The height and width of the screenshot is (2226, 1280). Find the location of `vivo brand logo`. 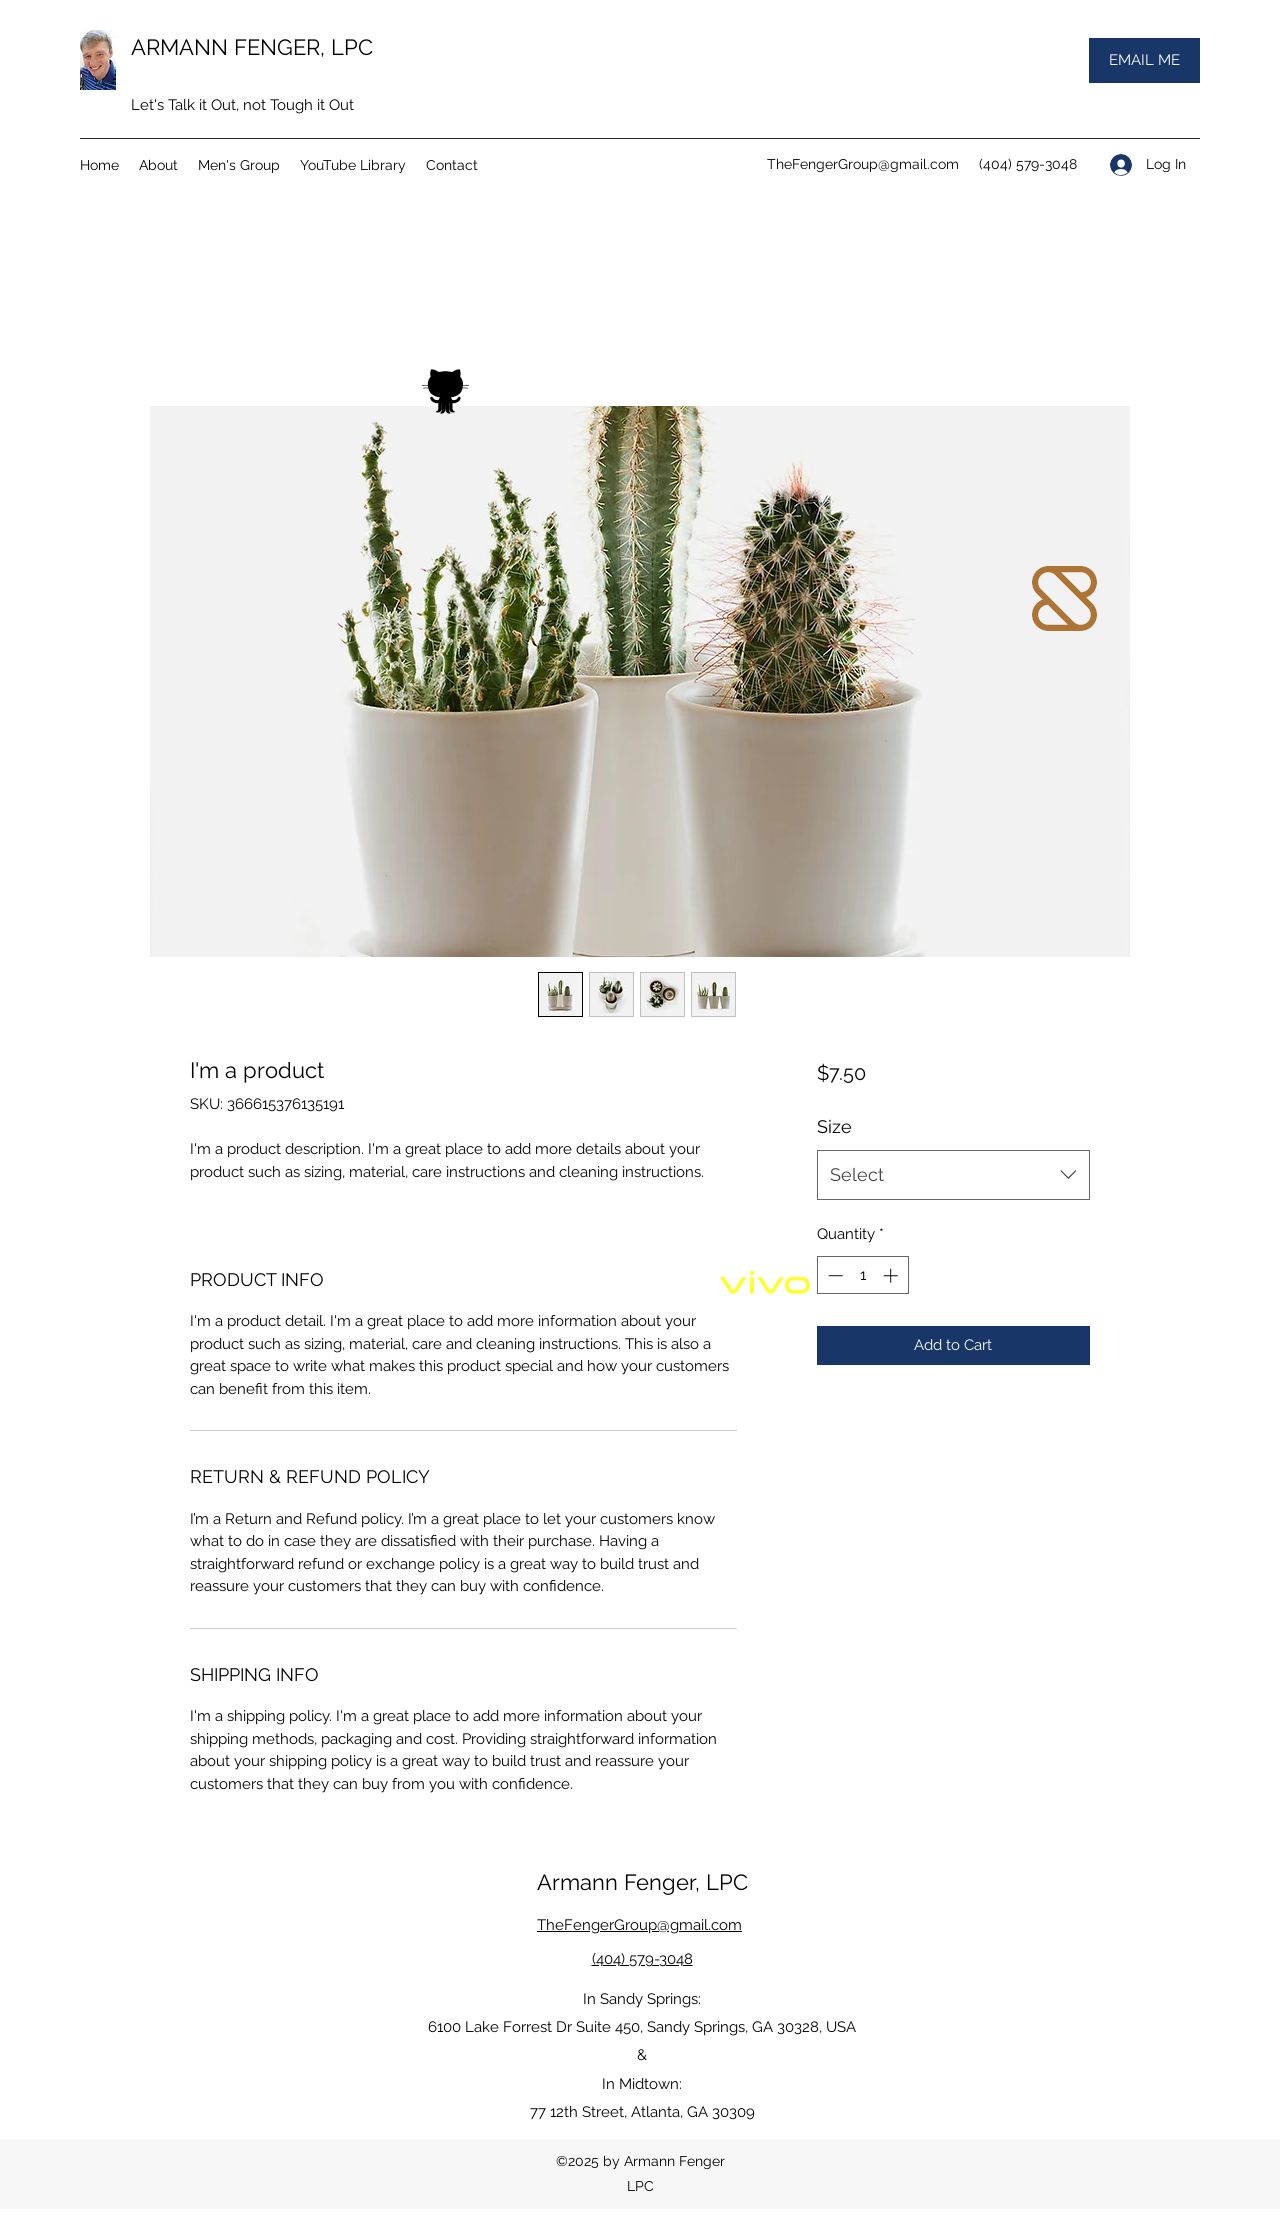

vivo brand logo is located at coordinates (765, 1282).